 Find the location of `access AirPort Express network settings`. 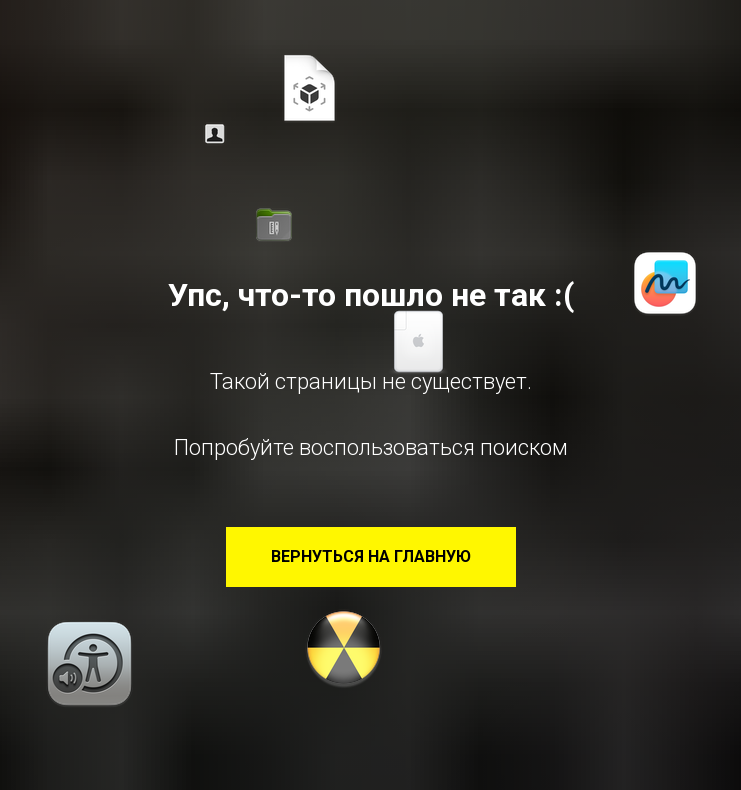

access AirPort Express network settings is located at coordinates (418, 341).